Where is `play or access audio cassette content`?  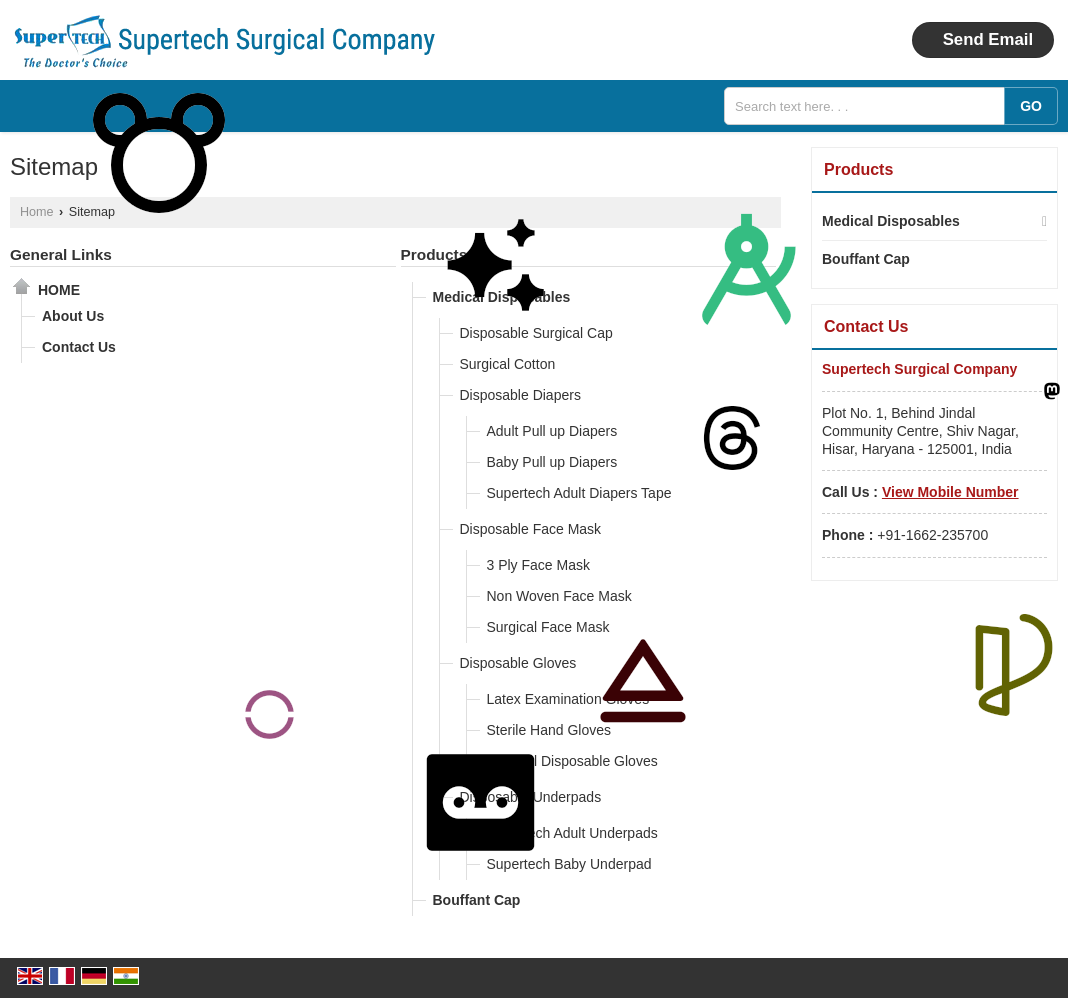
play or access audio cassette content is located at coordinates (480, 802).